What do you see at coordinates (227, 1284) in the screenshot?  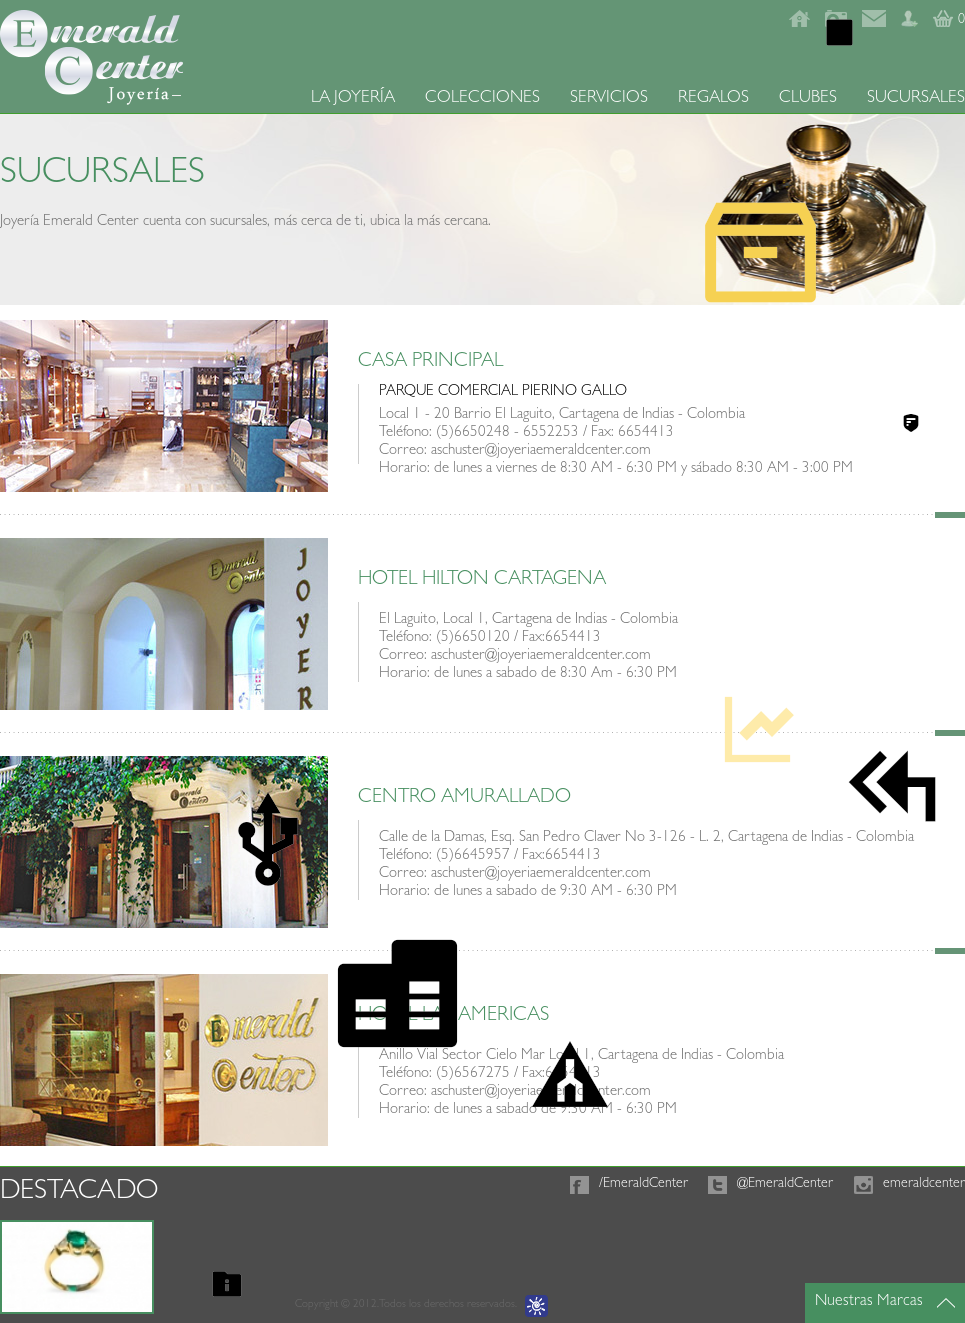 I see `view folder details or properties` at bounding box center [227, 1284].